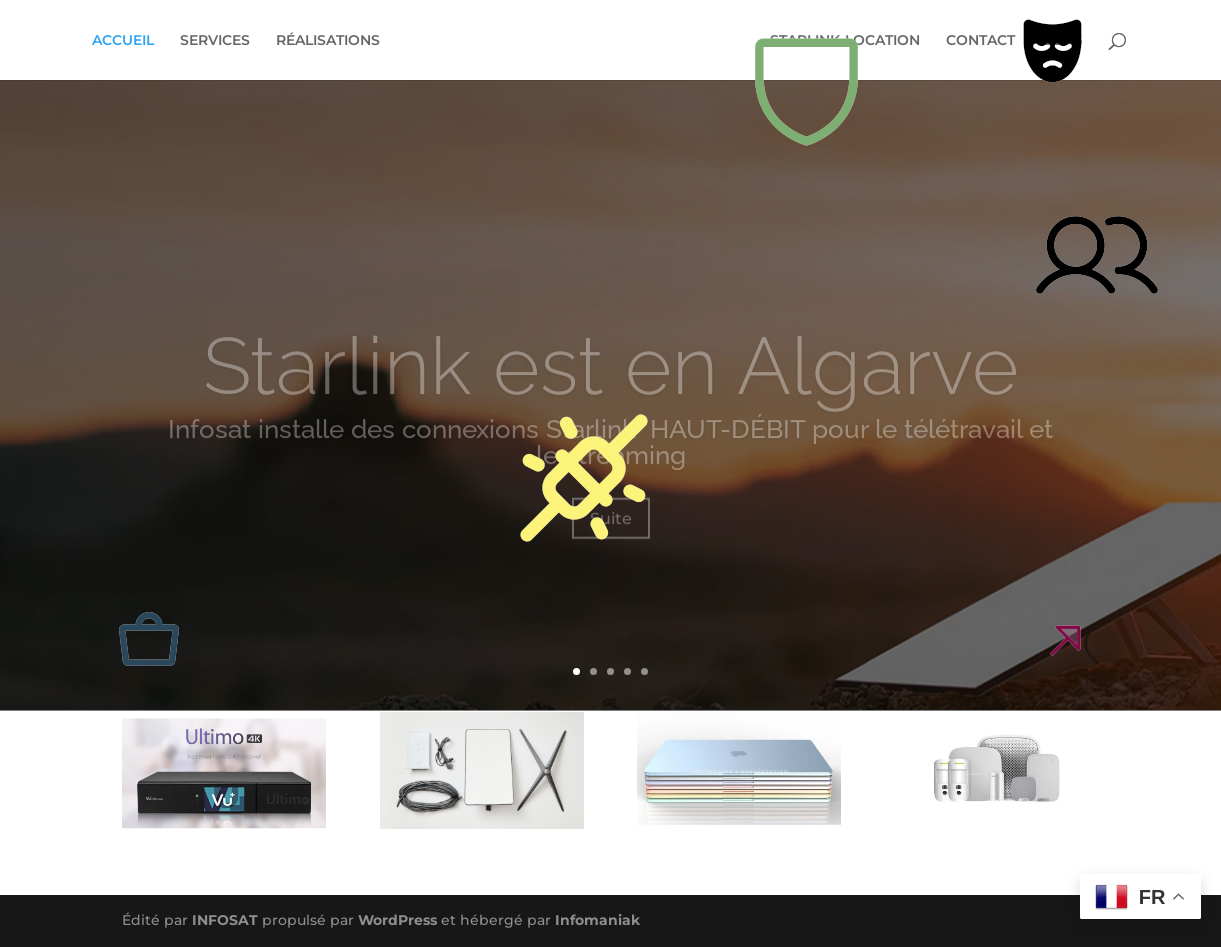 The height and width of the screenshot is (947, 1221). I want to click on access security settings, so click(806, 85).